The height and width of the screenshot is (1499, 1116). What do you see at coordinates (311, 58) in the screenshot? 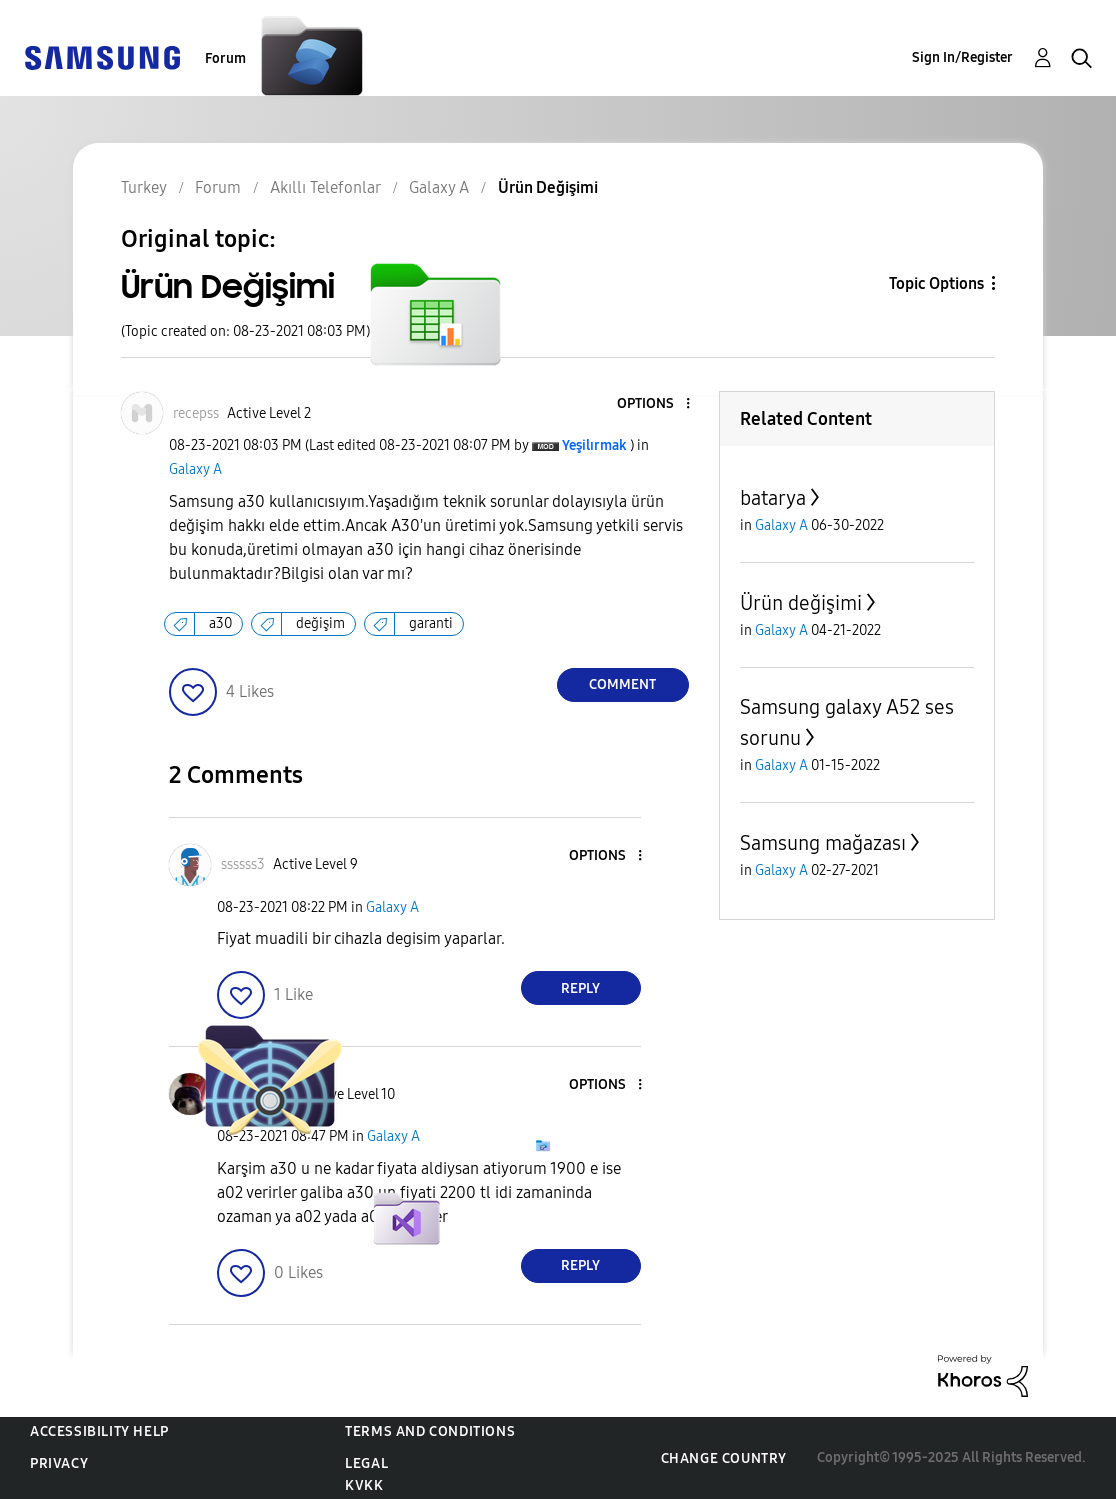
I see `folder containing SolidJS project files` at bounding box center [311, 58].